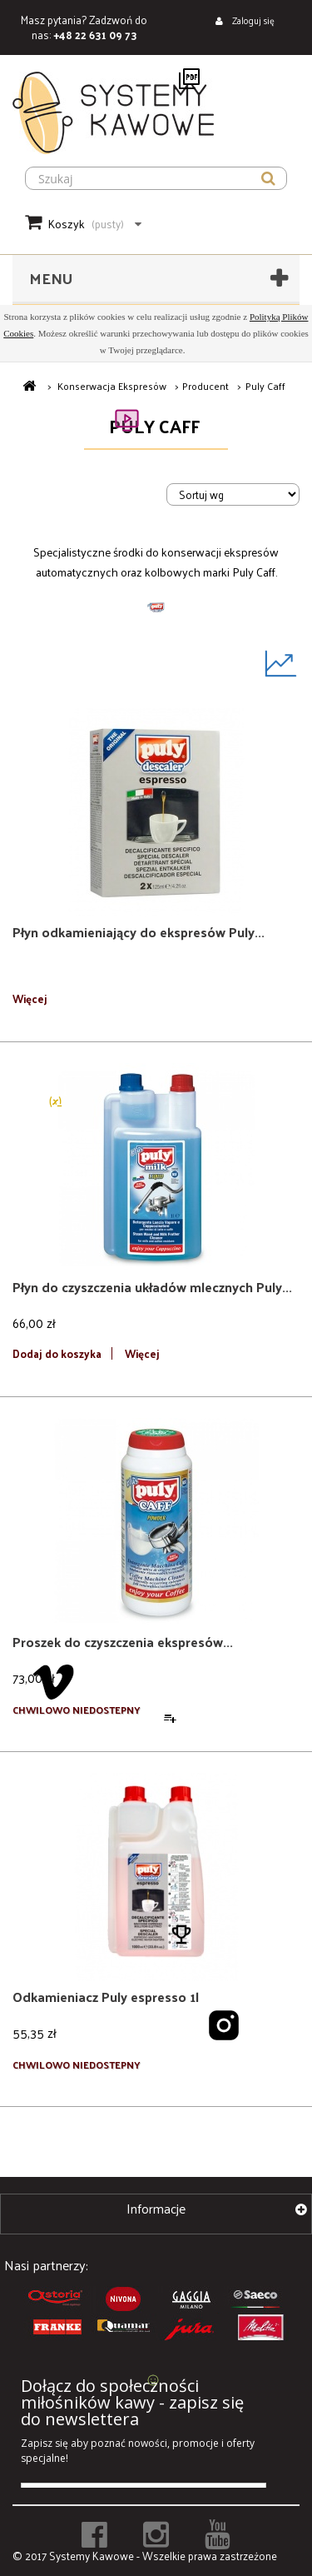  Describe the element at coordinates (280, 663) in the screenshot. I see `view analytics or performance trends` at that location.